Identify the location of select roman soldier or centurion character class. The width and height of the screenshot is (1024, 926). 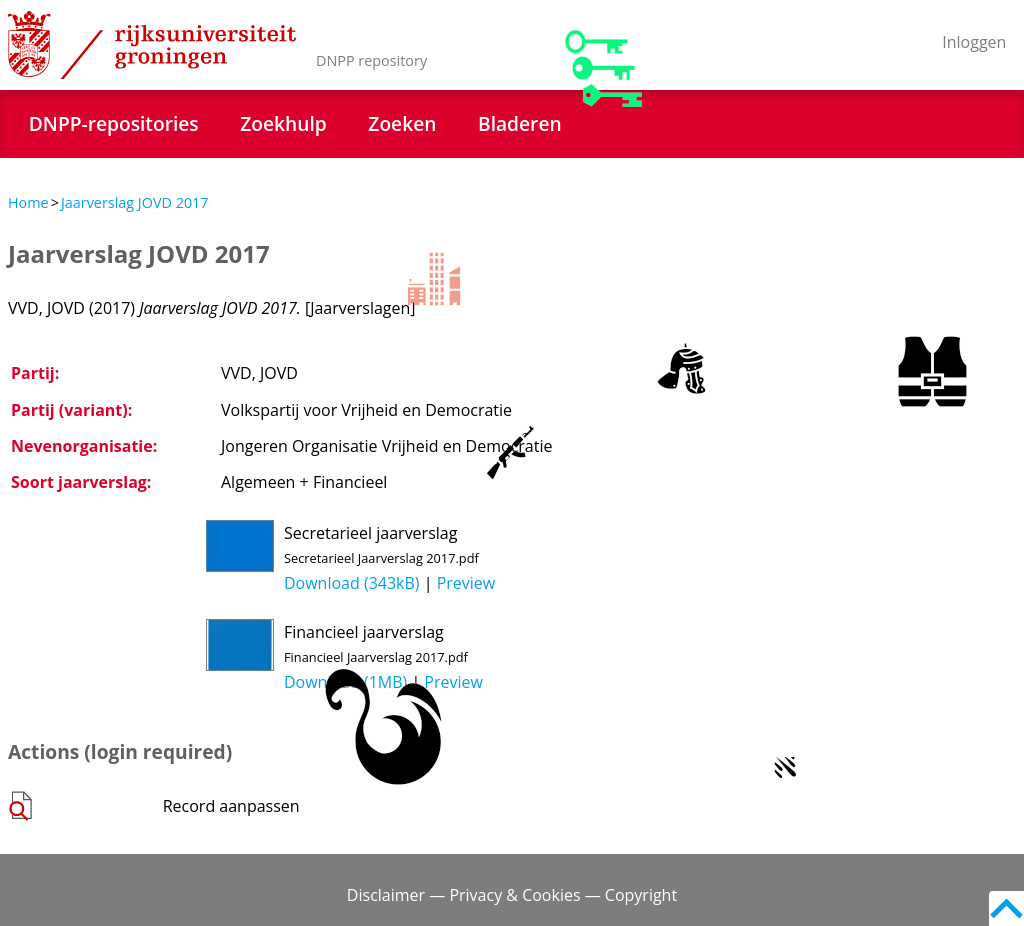
(681, 368).